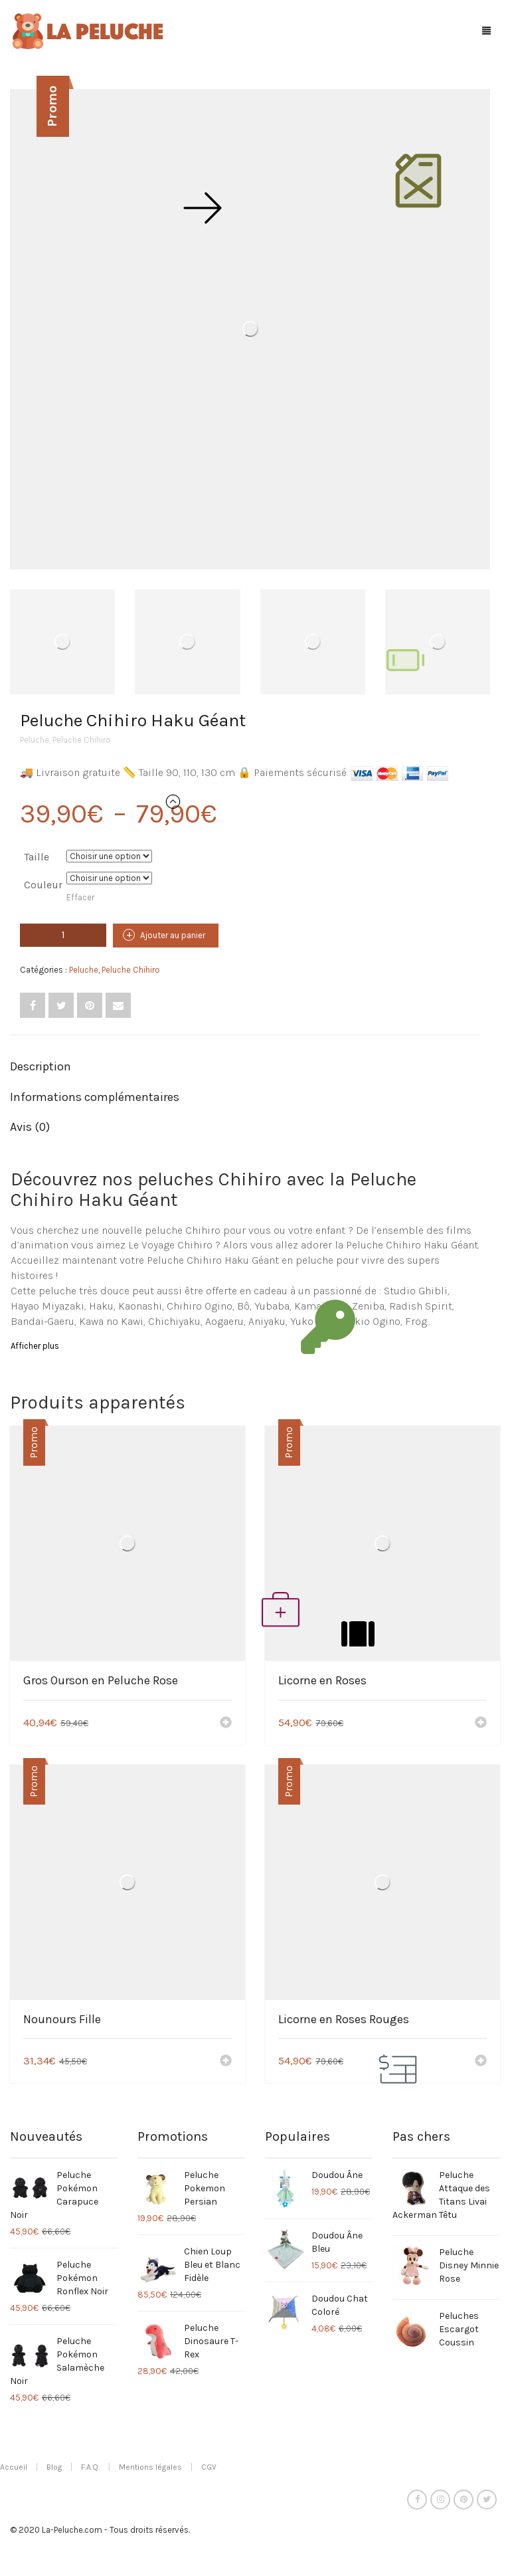 The height and width of the screenshot is (2576, 510). I want to click on navigate to the next item or screen, so click(203, 208).